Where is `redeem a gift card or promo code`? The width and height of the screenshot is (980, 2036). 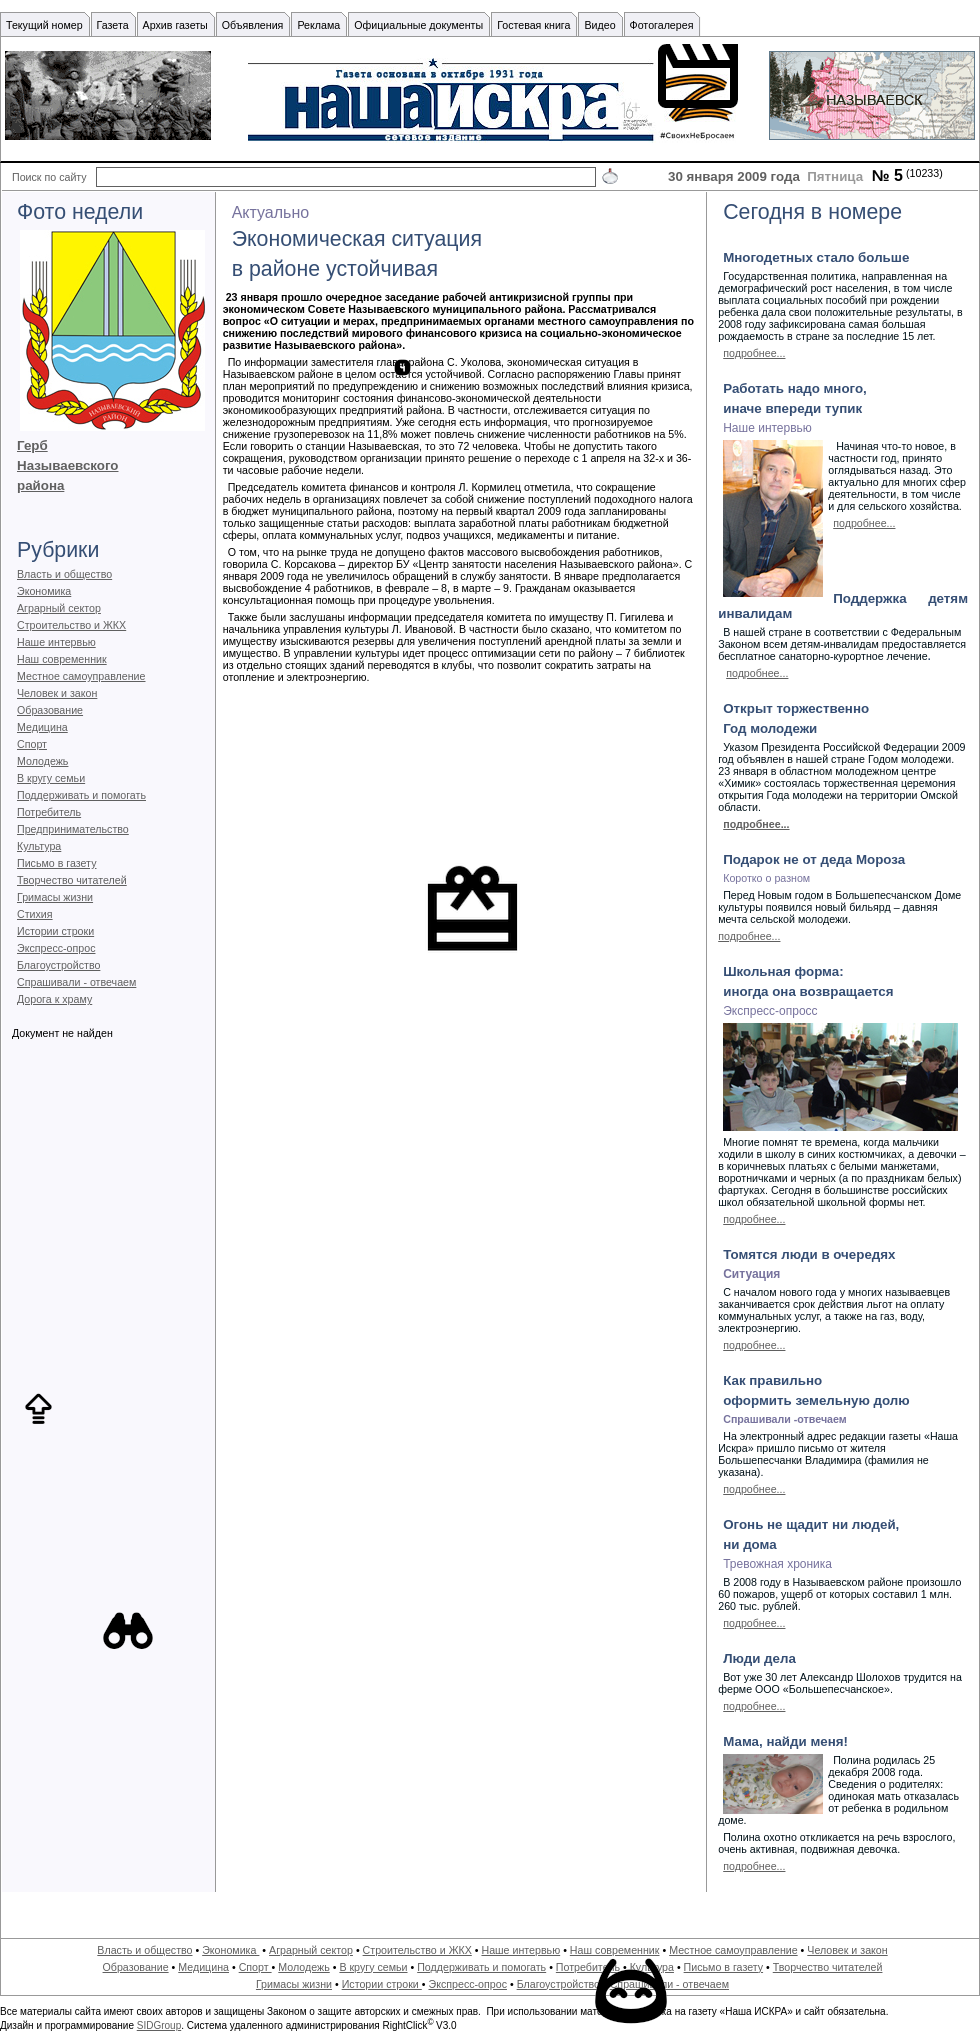 redeem a gift card or promo code is located at coordinates (472, 910).